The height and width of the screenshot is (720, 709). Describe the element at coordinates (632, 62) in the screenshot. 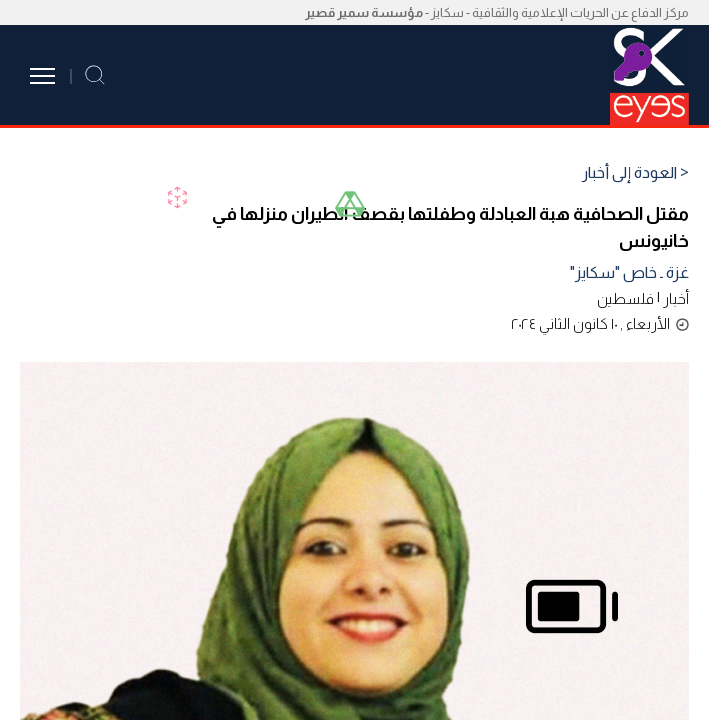

I see `access security or login settings` at that location.